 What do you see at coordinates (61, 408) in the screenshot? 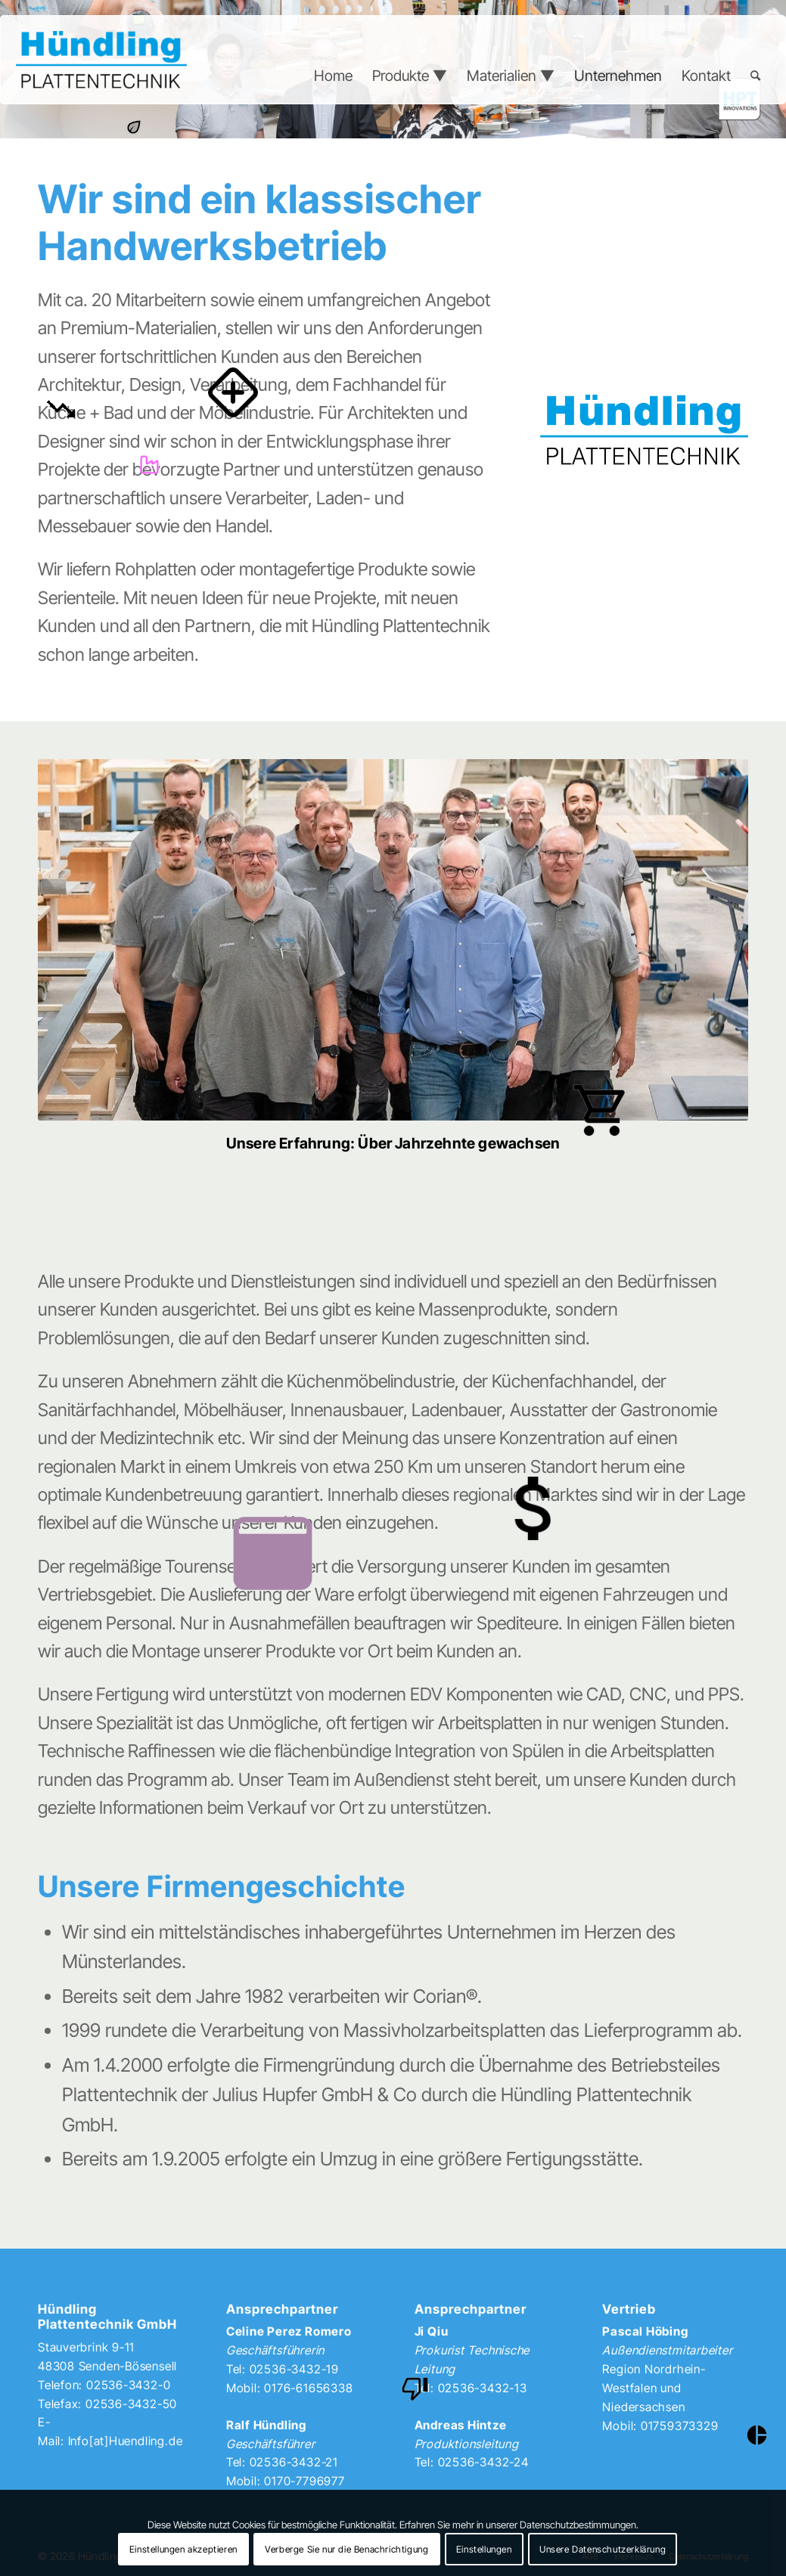
I see `indicates a downward trend in data or metrics` at bounding box center [61, 408].